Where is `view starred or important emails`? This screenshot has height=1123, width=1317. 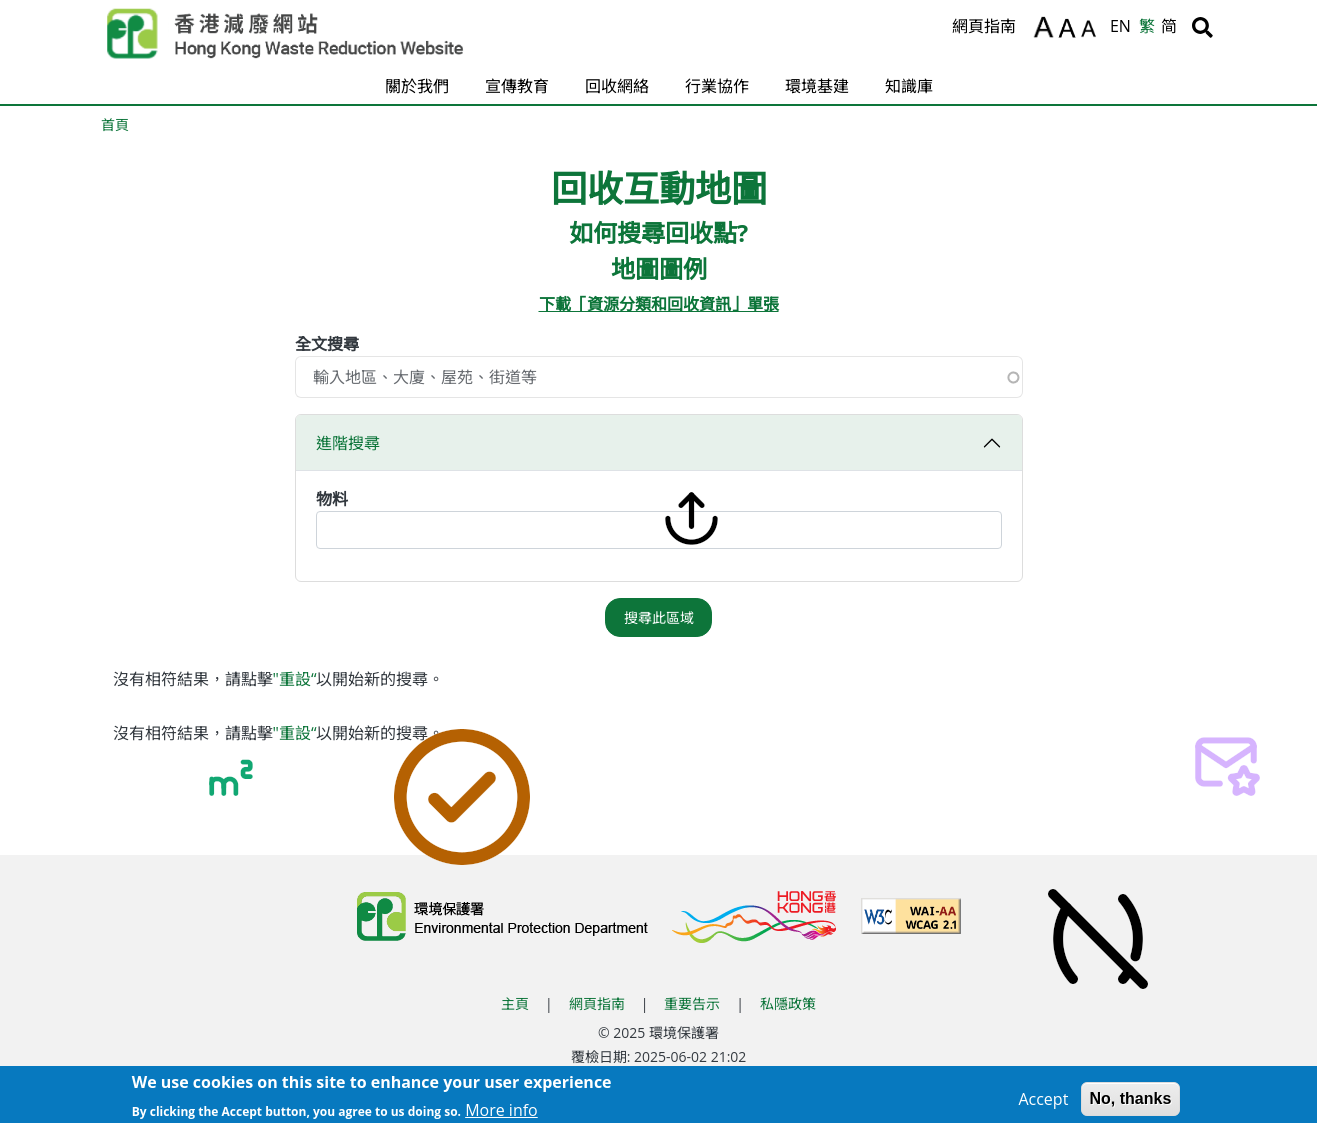
view starred or important emails is located at coordinates (1226, 762).